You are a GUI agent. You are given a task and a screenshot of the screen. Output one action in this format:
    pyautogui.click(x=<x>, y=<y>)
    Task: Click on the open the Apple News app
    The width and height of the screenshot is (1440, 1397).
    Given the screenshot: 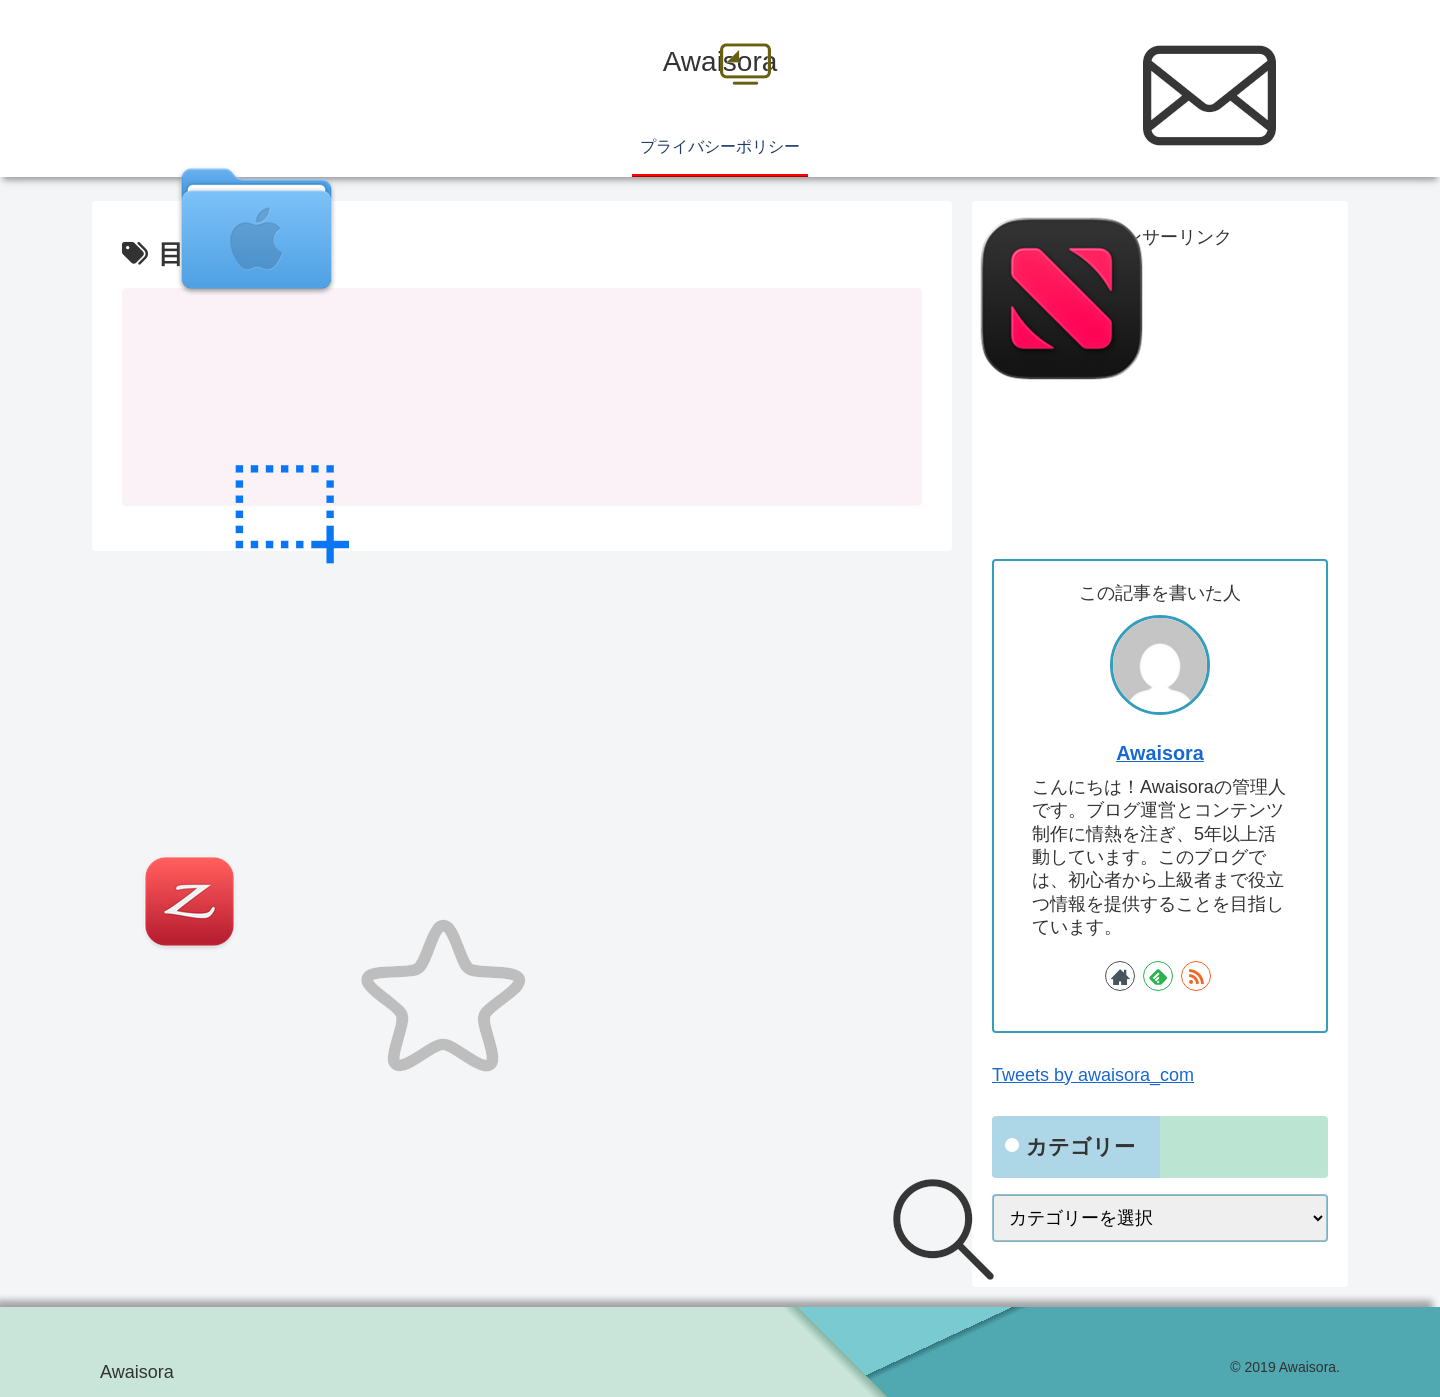 What is the action you would take?
    pyautogui.click(x=1061, y=298)
    